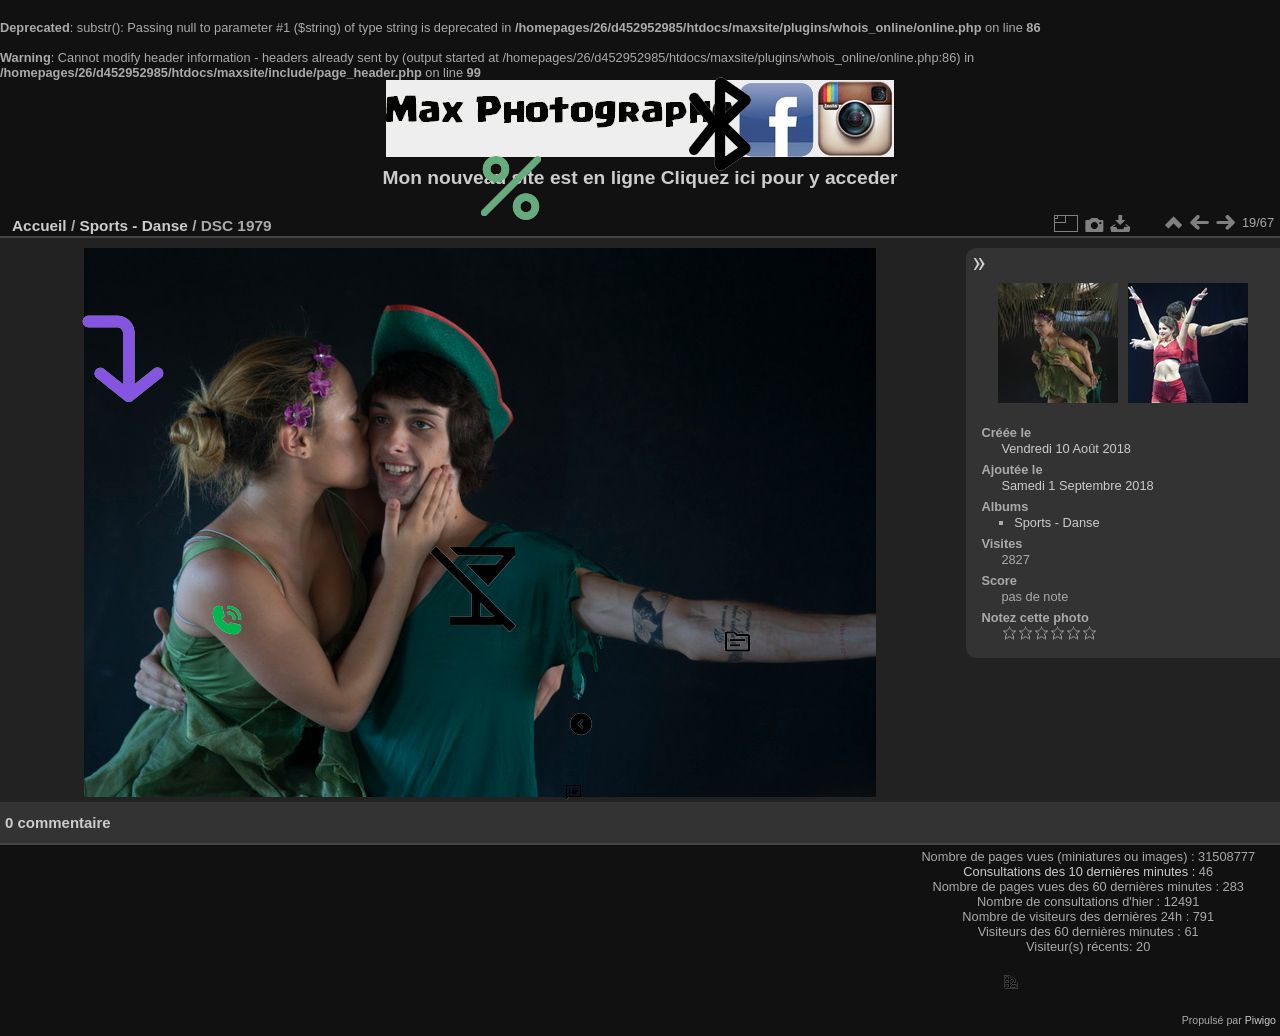  Describe the element at coordinates (720, 124) in the screenshot. I see `toggle bluetooth connectivity on or off` at that location.